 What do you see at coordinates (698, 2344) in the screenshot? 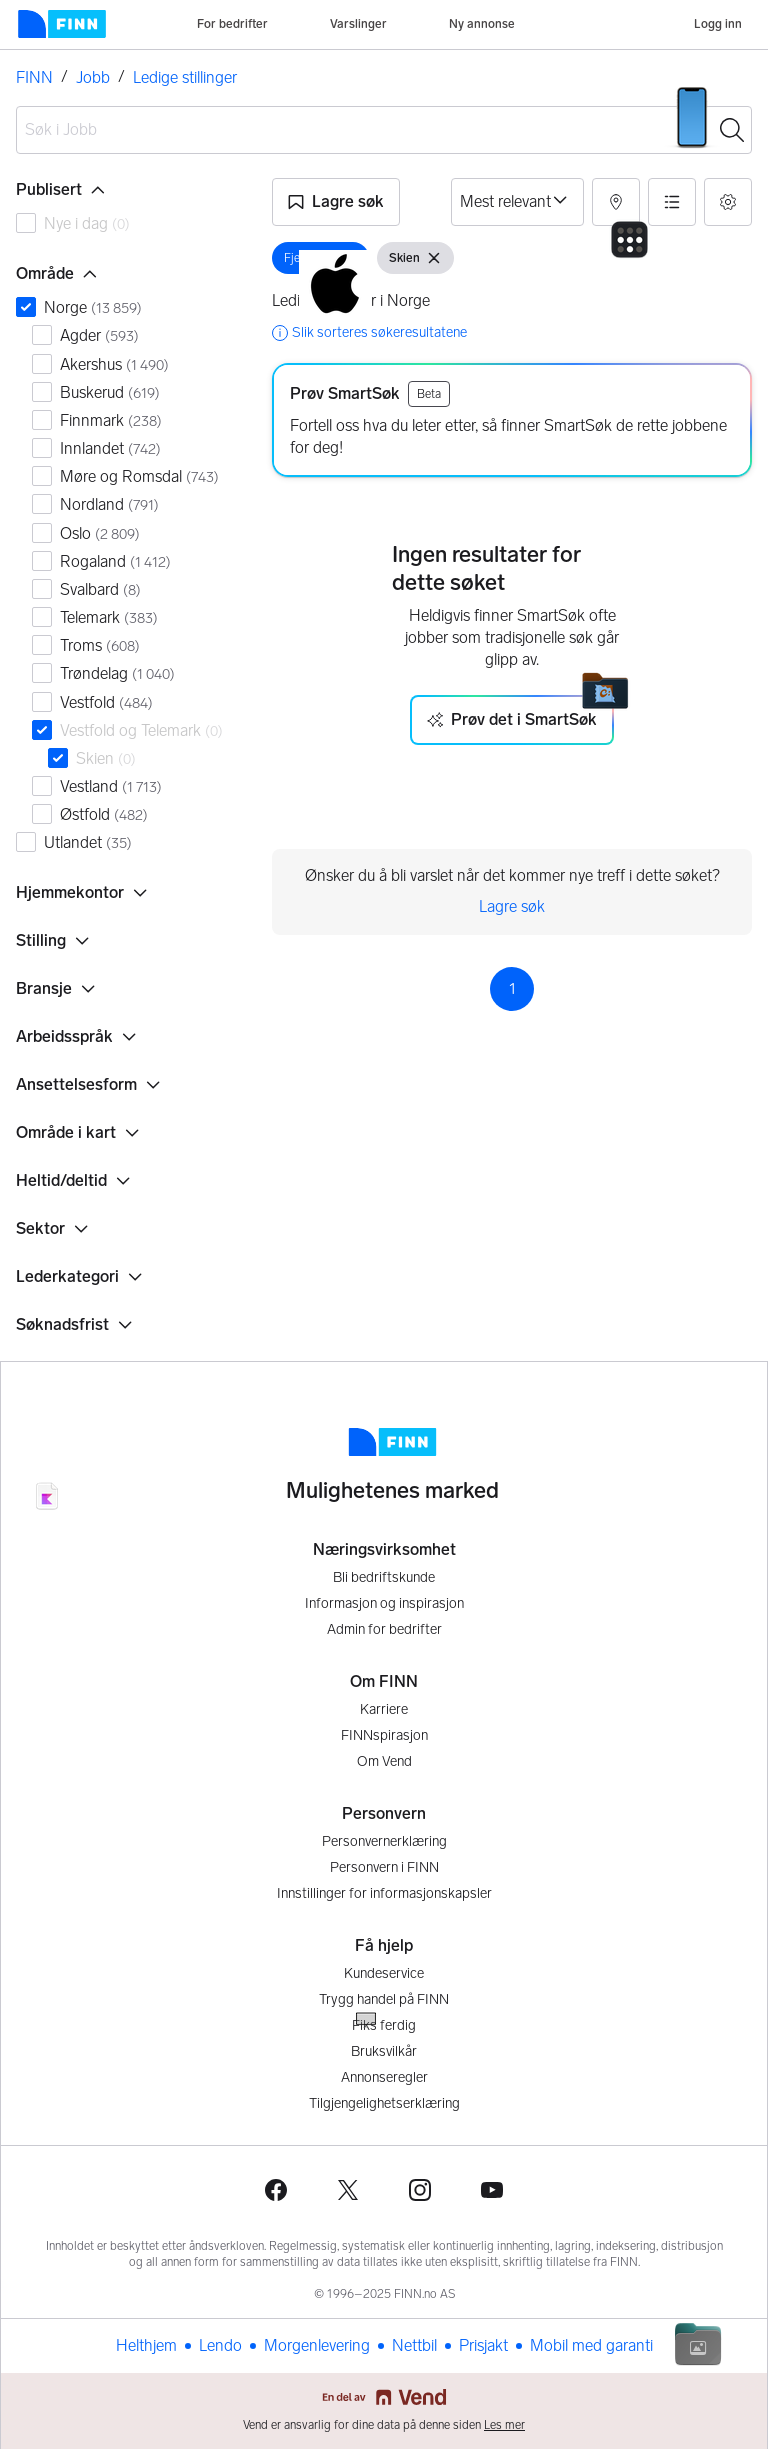
I see `open your pictures folder` at bounding box center [698, 2344].